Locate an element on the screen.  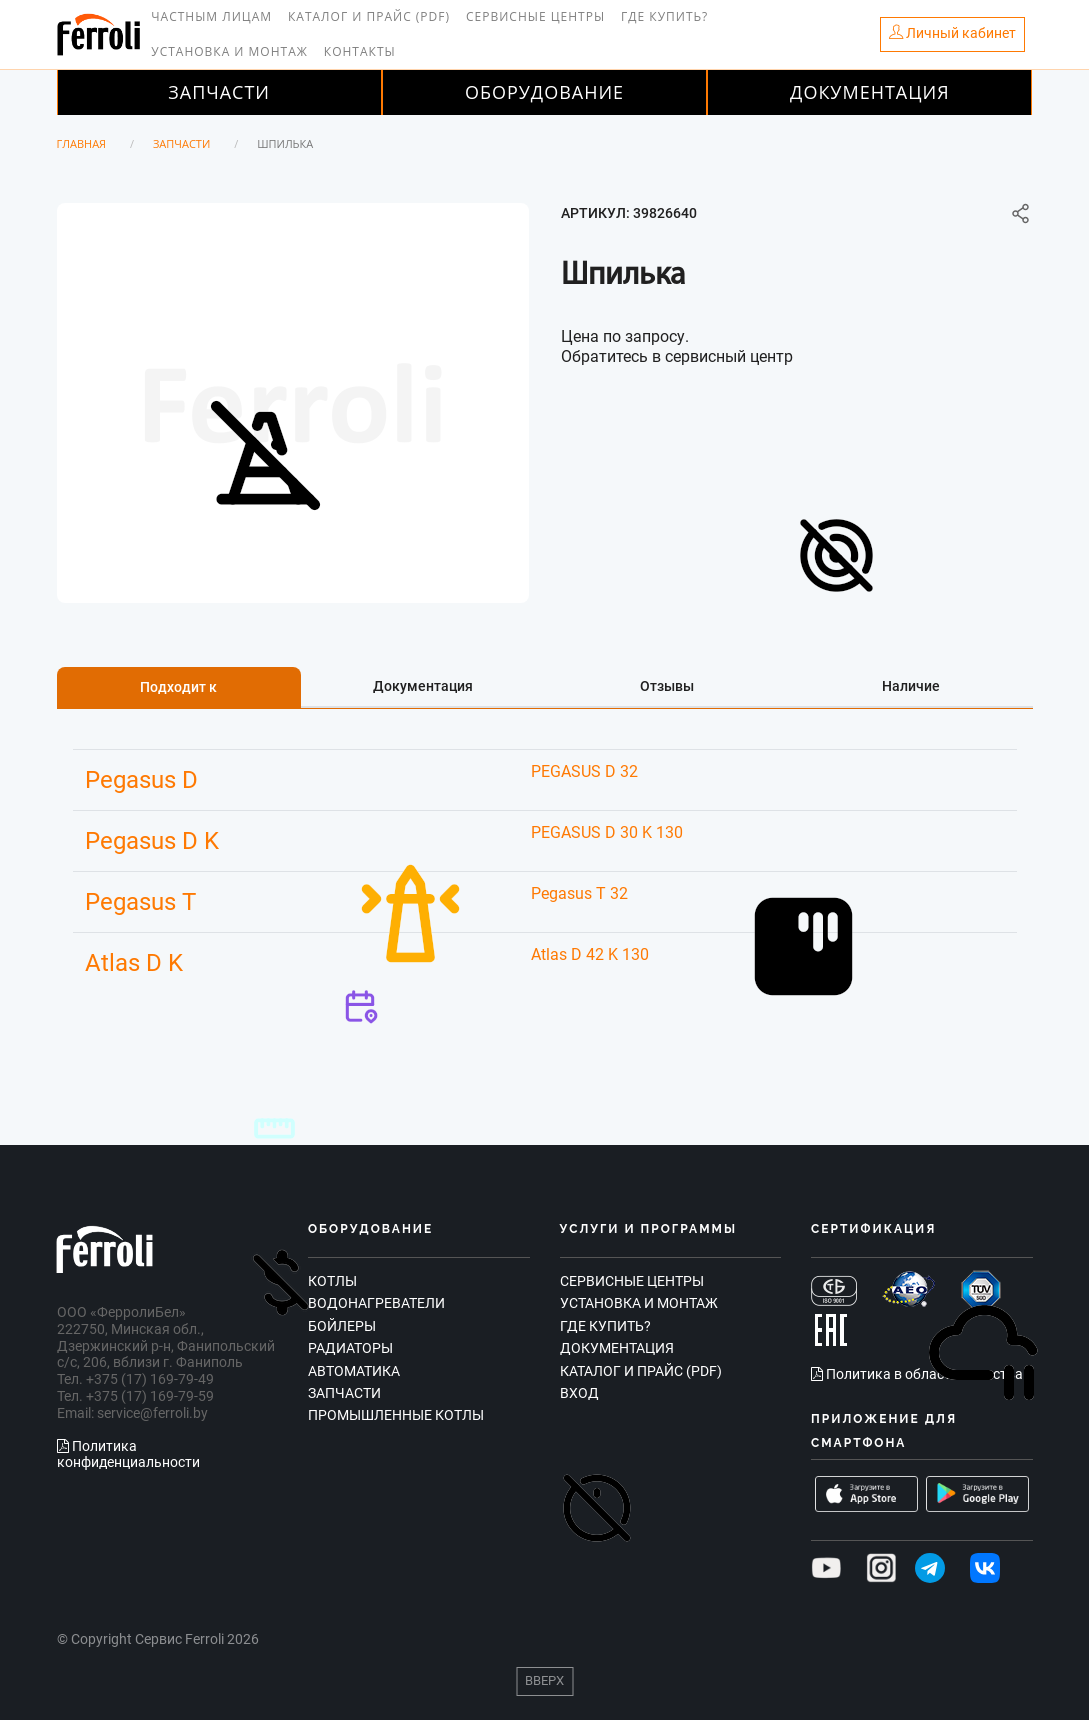
pause cloud sync or upload is located at coordinates (984, 1345).